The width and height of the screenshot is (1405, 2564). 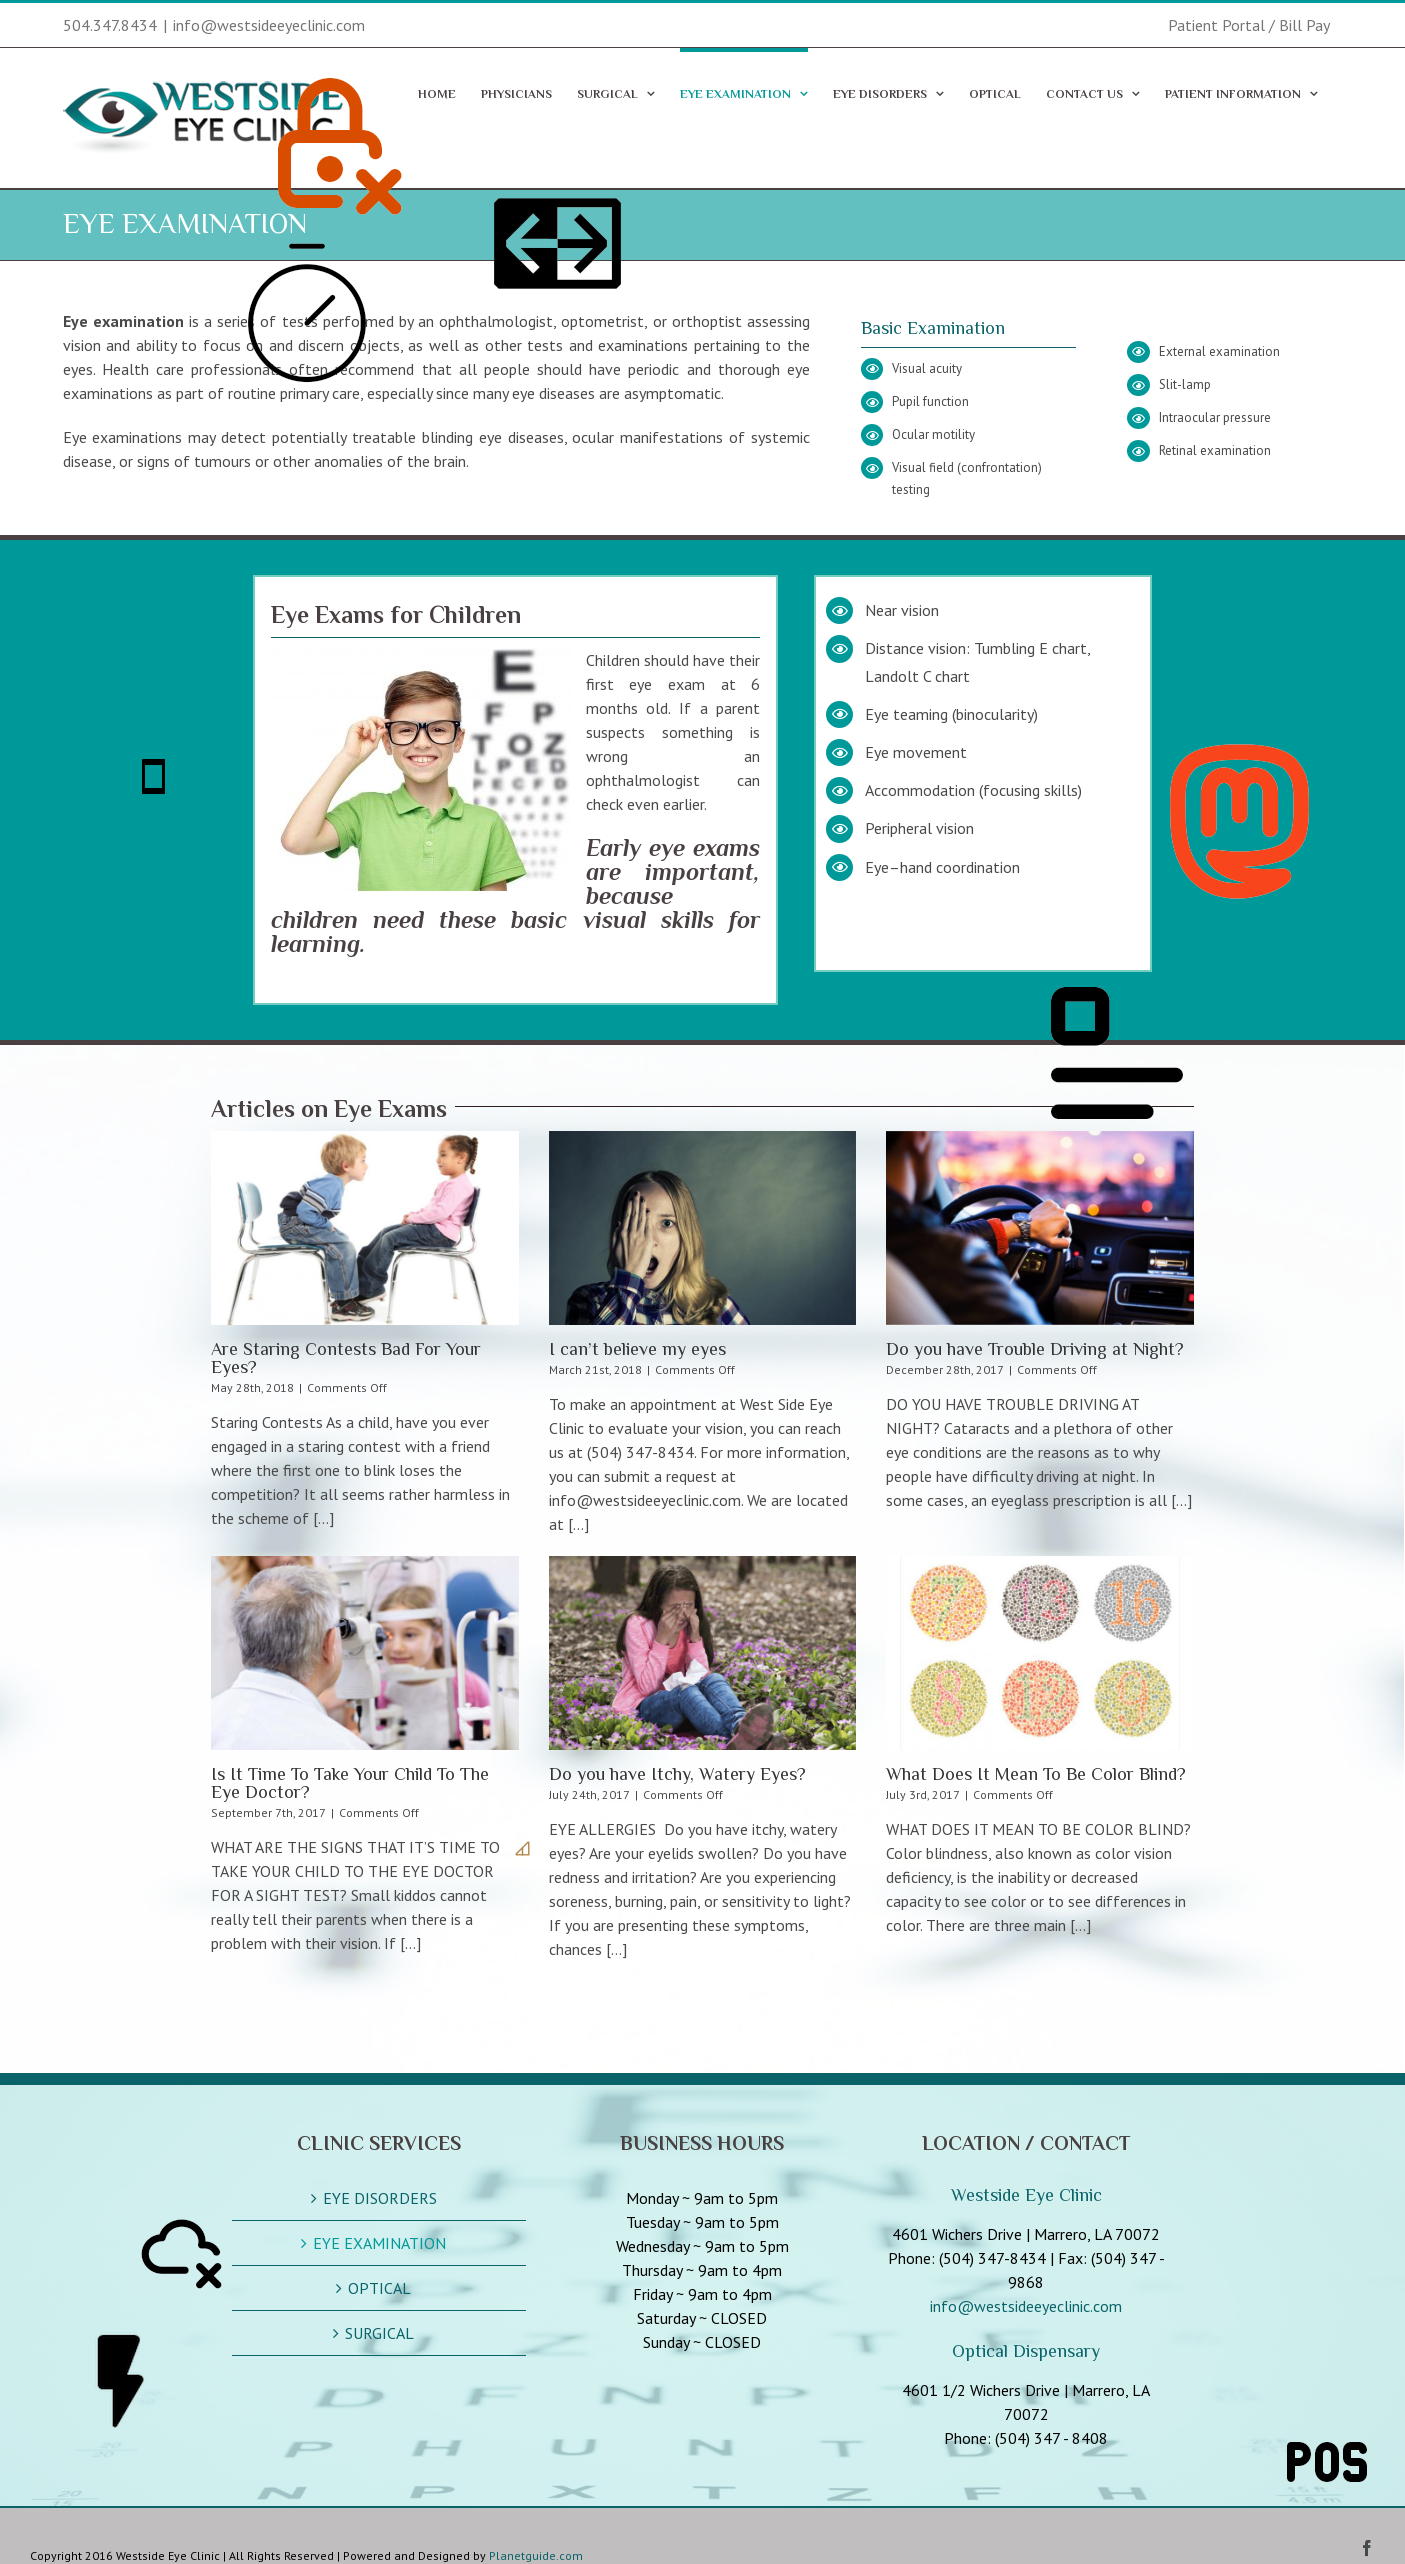 What do you see at coordinates (307, 318) in the screenshot?
I see `set a countdown timer` at bounding box center [307, 318].